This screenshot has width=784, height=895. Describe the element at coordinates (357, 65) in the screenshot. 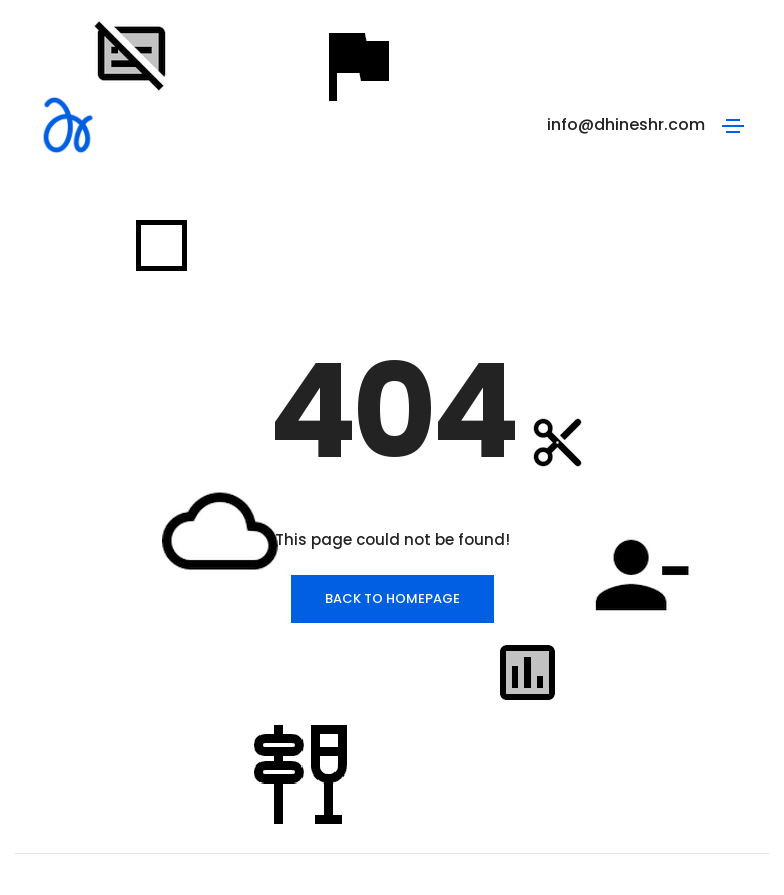

I see `flag or report content` at that location.